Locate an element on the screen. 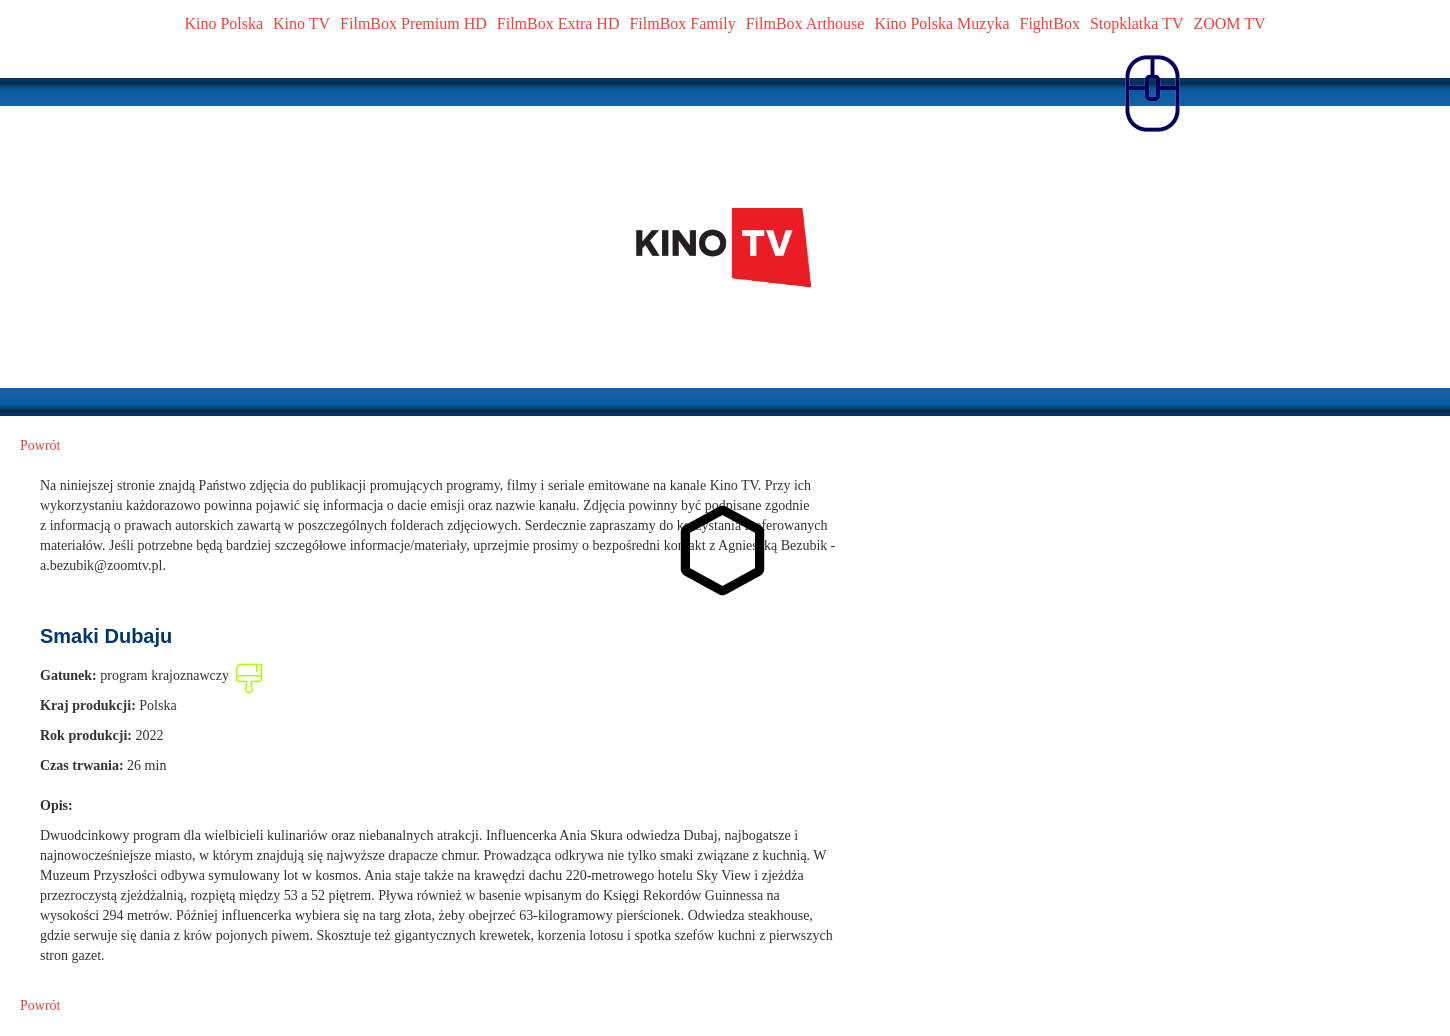  access painting or drawing tools is located at coordinates (249, 678).